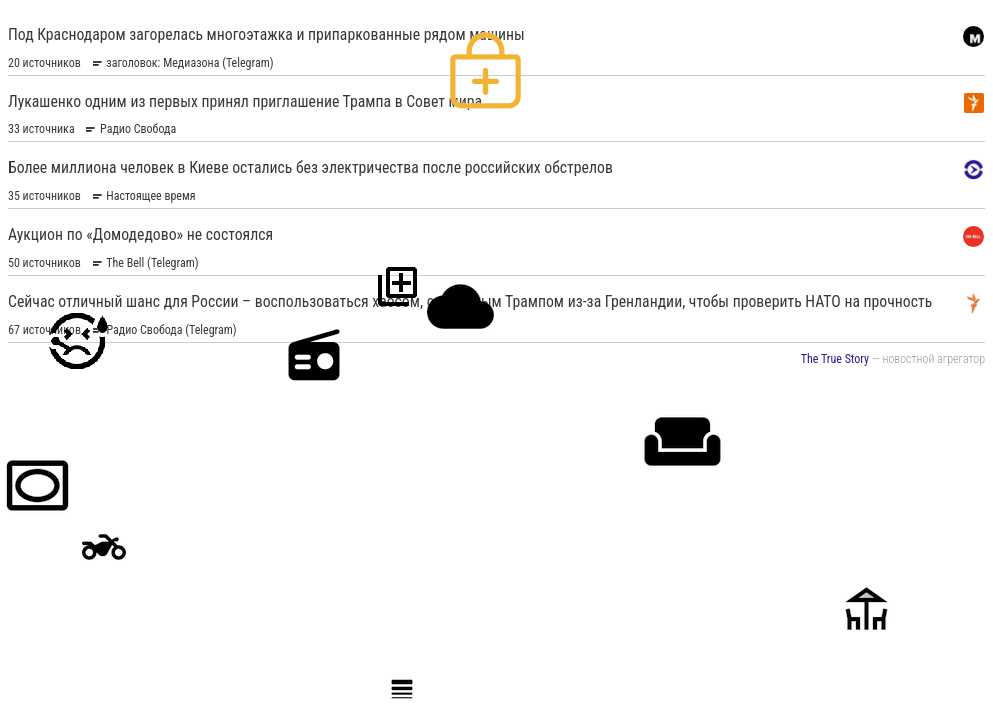  Describe the element at coordinates (104, 547) in the screenshot. I see `select motorcycle as transportation mode` at that location.